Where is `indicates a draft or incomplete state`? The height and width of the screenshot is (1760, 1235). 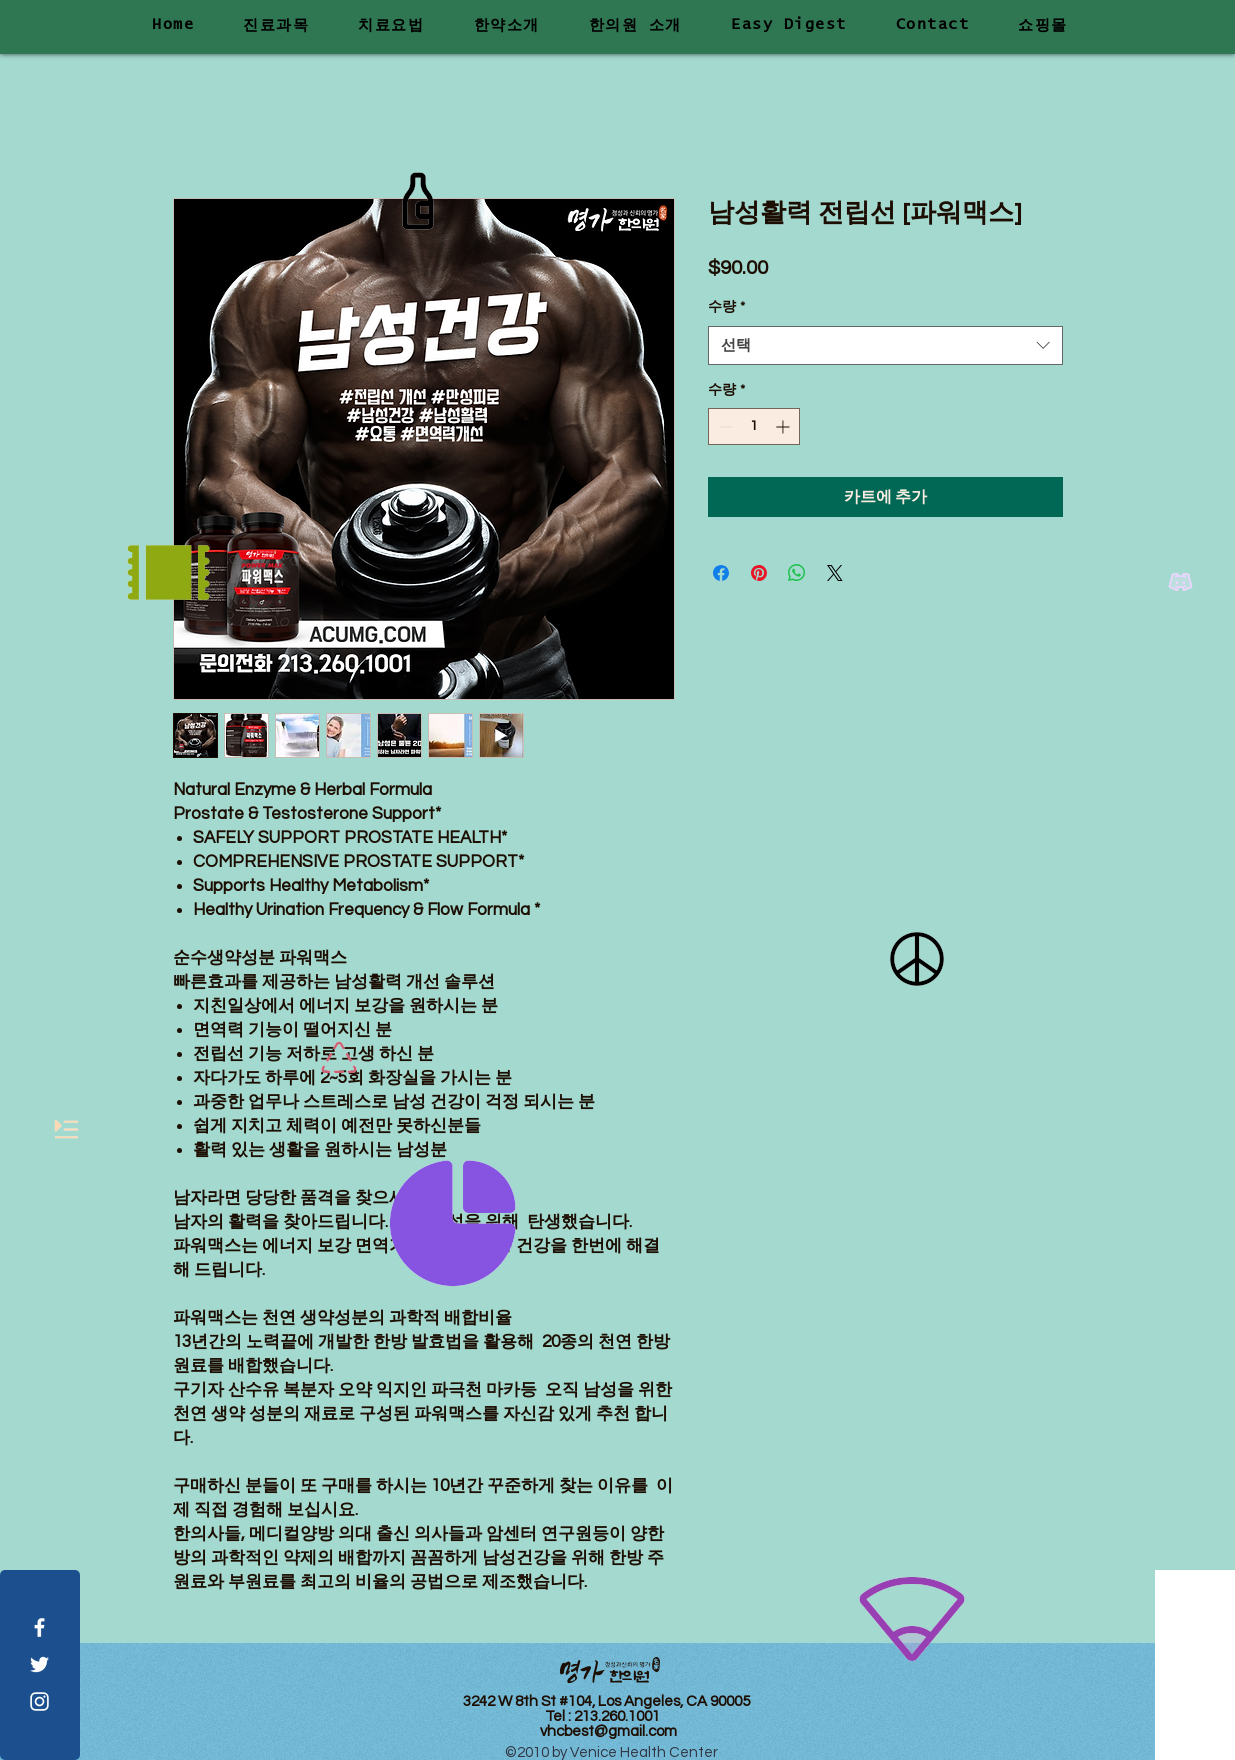 indicates a draft or incomplete state is located at coordinates (339, 1058).